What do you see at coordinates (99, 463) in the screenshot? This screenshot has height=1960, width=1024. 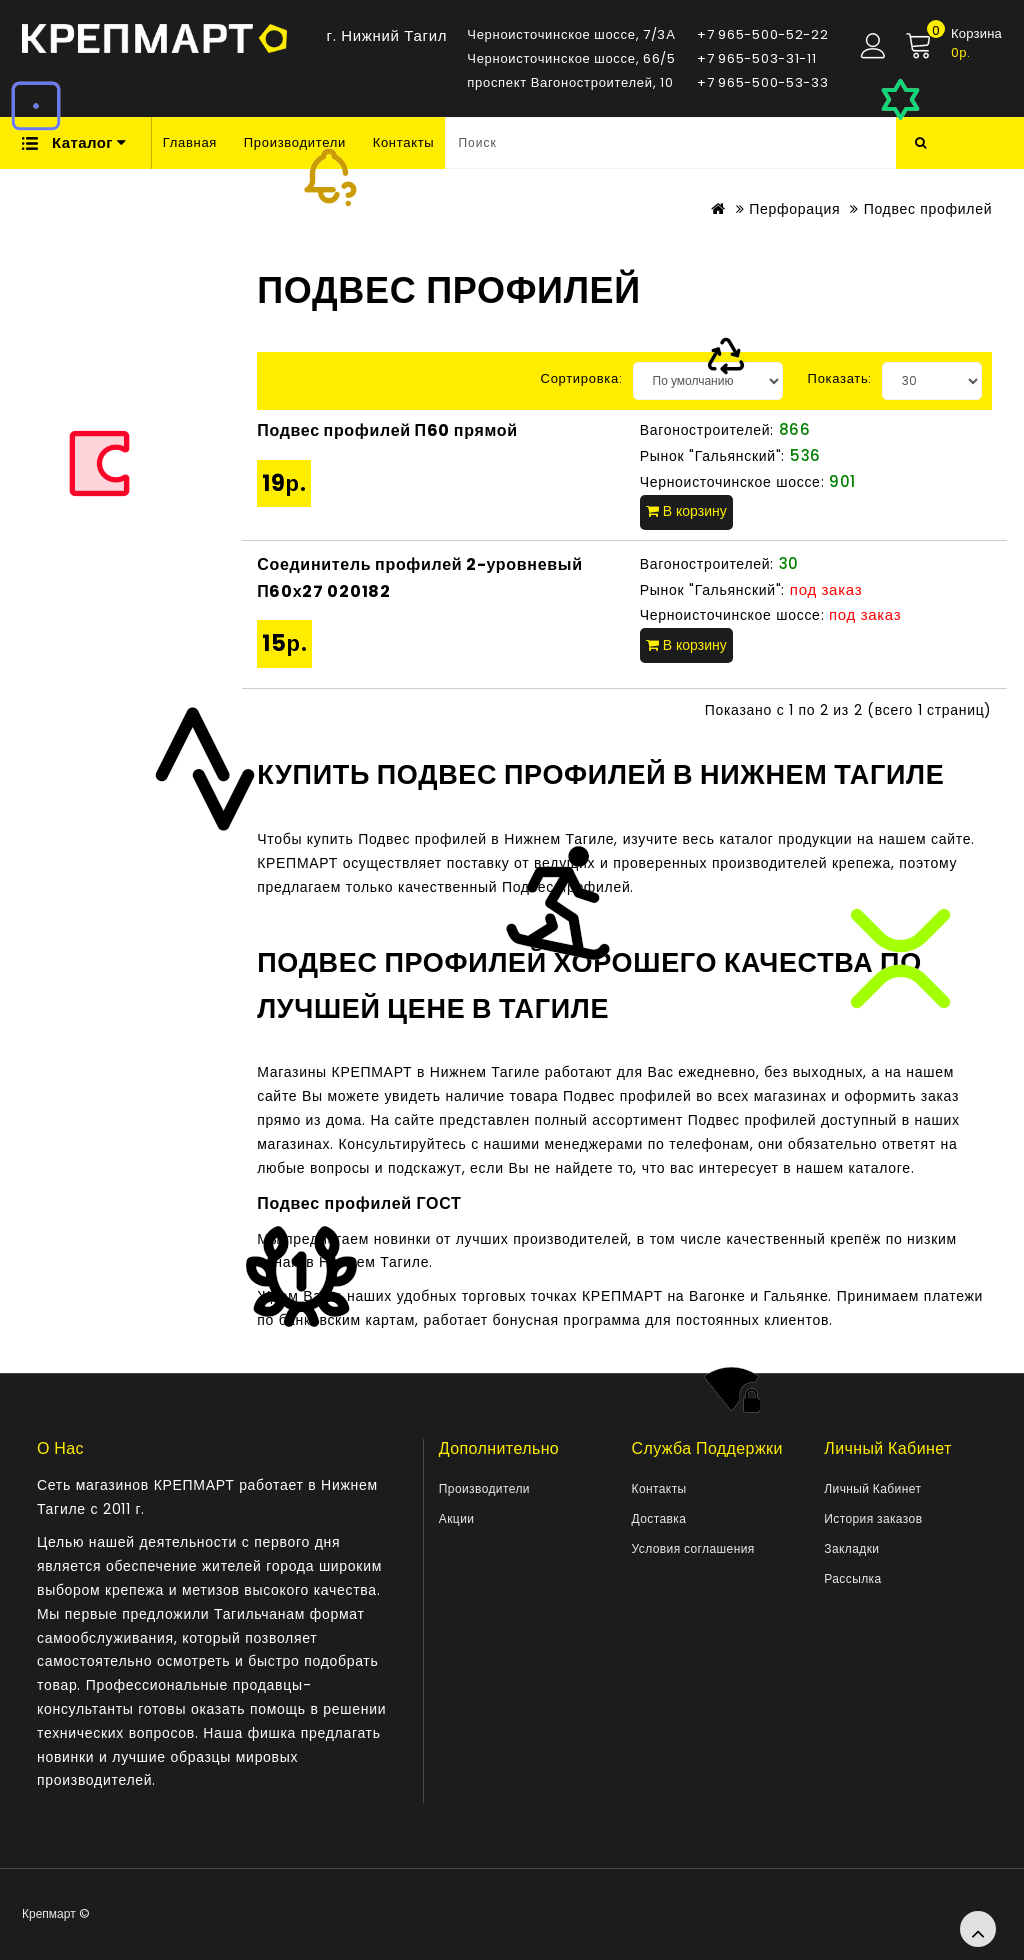 I see `open coda document app` at bounding box center [99, 463].